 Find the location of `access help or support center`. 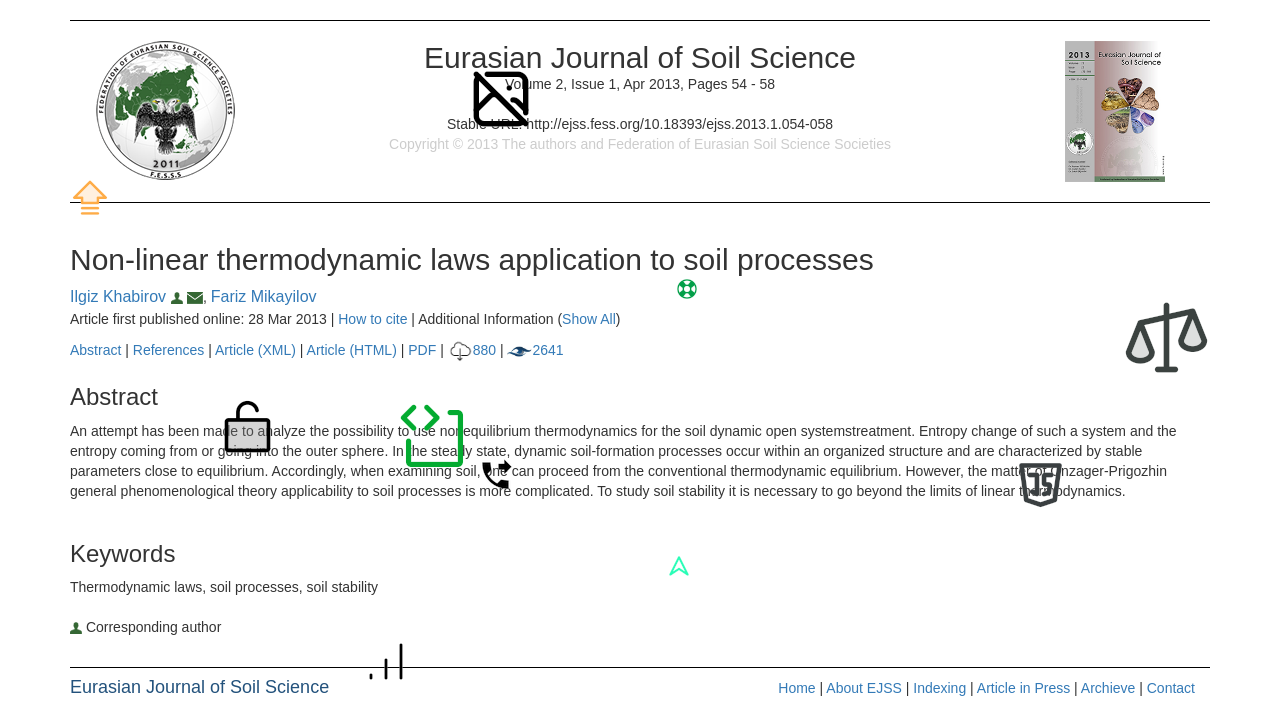

access help or support center is located at coordinates (687, 289).